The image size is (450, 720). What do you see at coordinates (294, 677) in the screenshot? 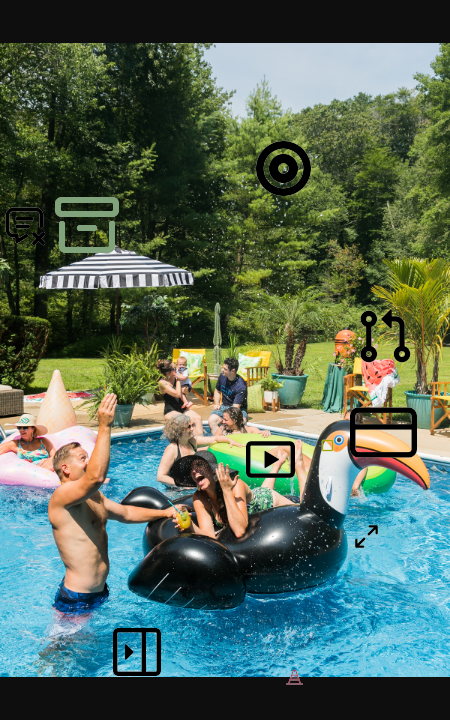
I see `indicates area under construction or maintenance` at bounding box center [294, 677].